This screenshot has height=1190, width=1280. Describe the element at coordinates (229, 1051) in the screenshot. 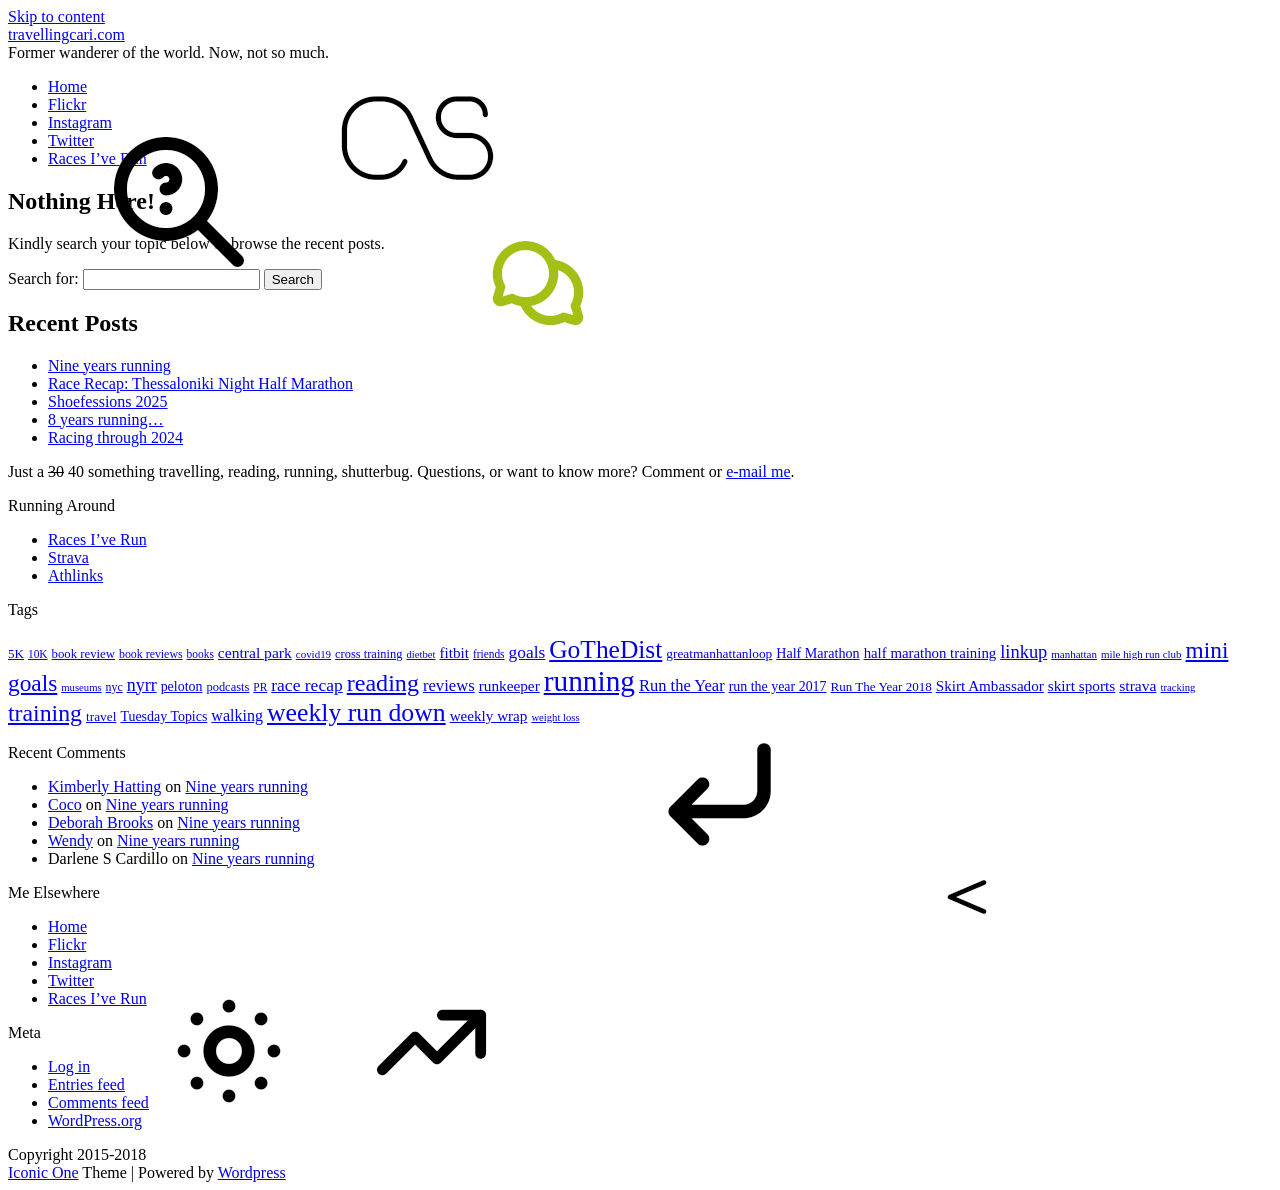

I see `decrease screen brightness` at that location.